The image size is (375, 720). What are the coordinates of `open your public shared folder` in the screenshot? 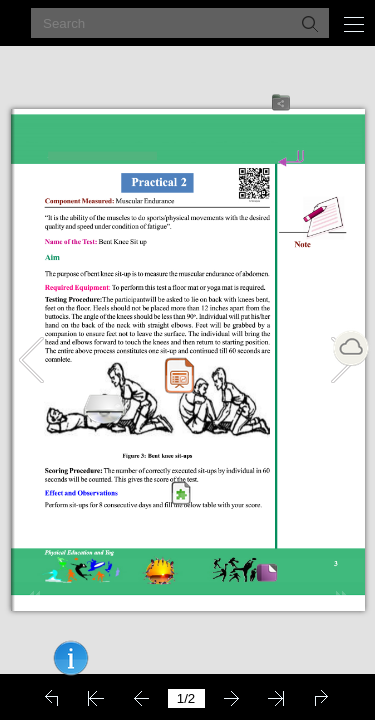 It's located at (281, 102).